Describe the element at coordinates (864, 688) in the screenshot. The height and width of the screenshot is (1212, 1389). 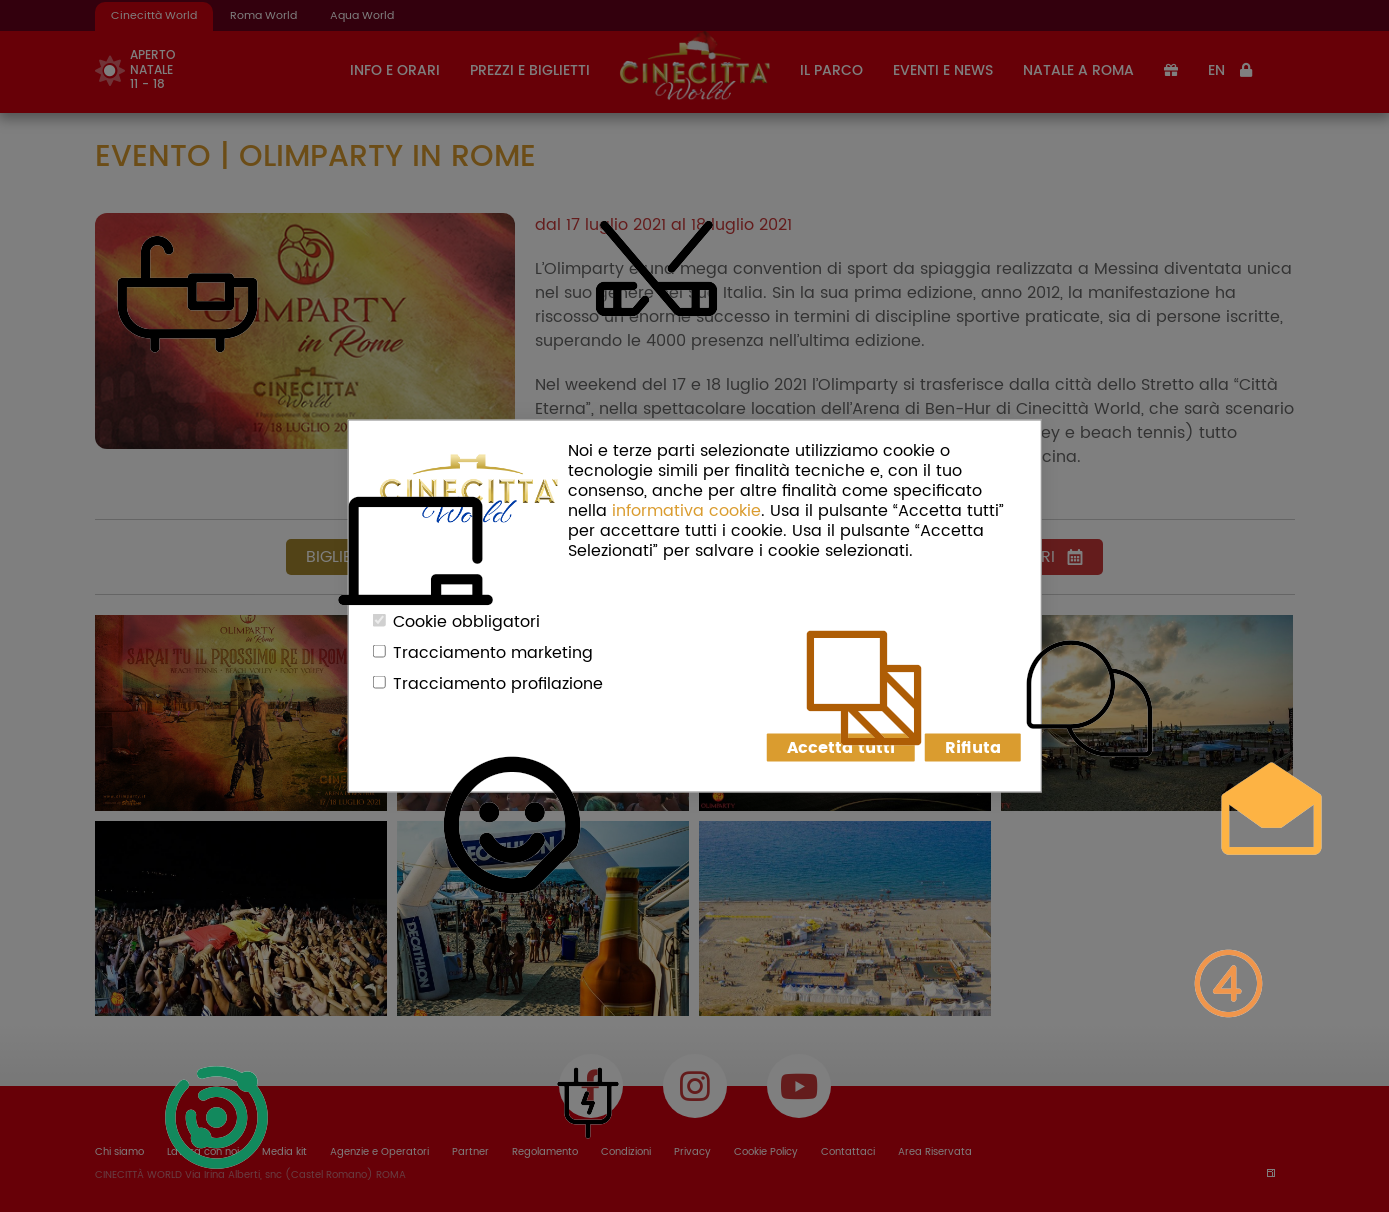
I see `remove or subtract a layer from selection` at that location.